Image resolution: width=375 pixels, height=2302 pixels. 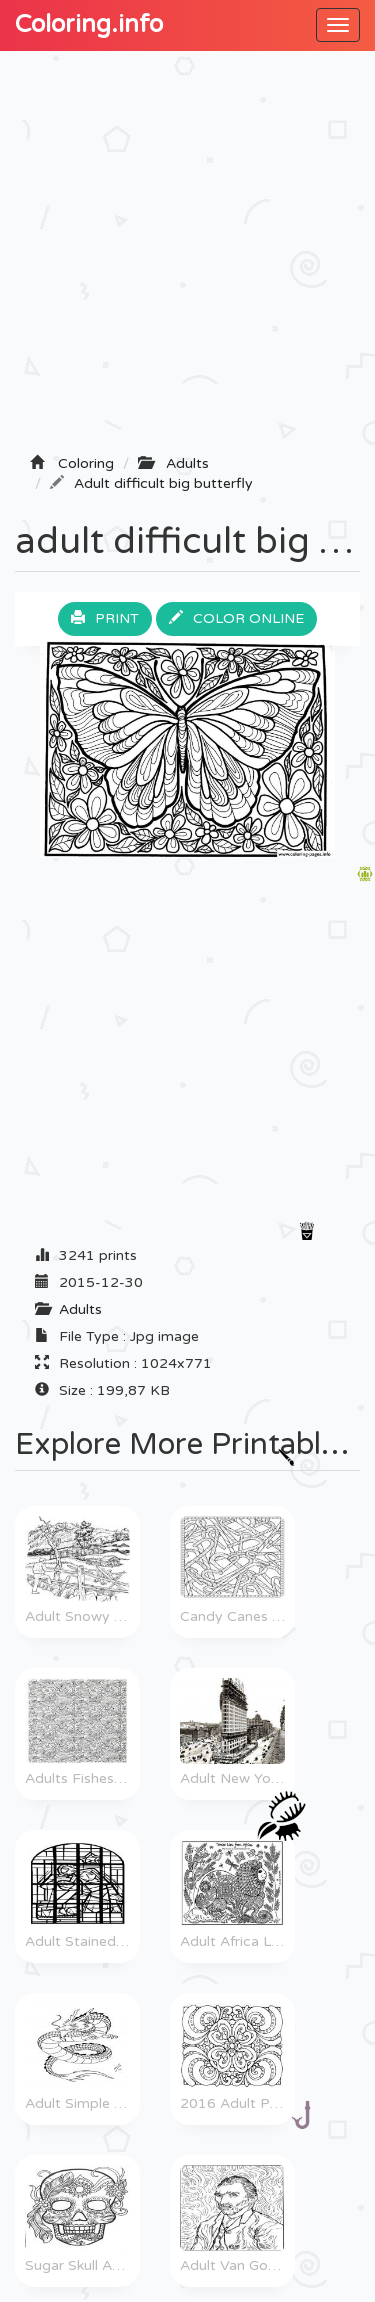 I want to click on venus flytrap plant icon for a nature or botany game, so click(x=282, y=1815).